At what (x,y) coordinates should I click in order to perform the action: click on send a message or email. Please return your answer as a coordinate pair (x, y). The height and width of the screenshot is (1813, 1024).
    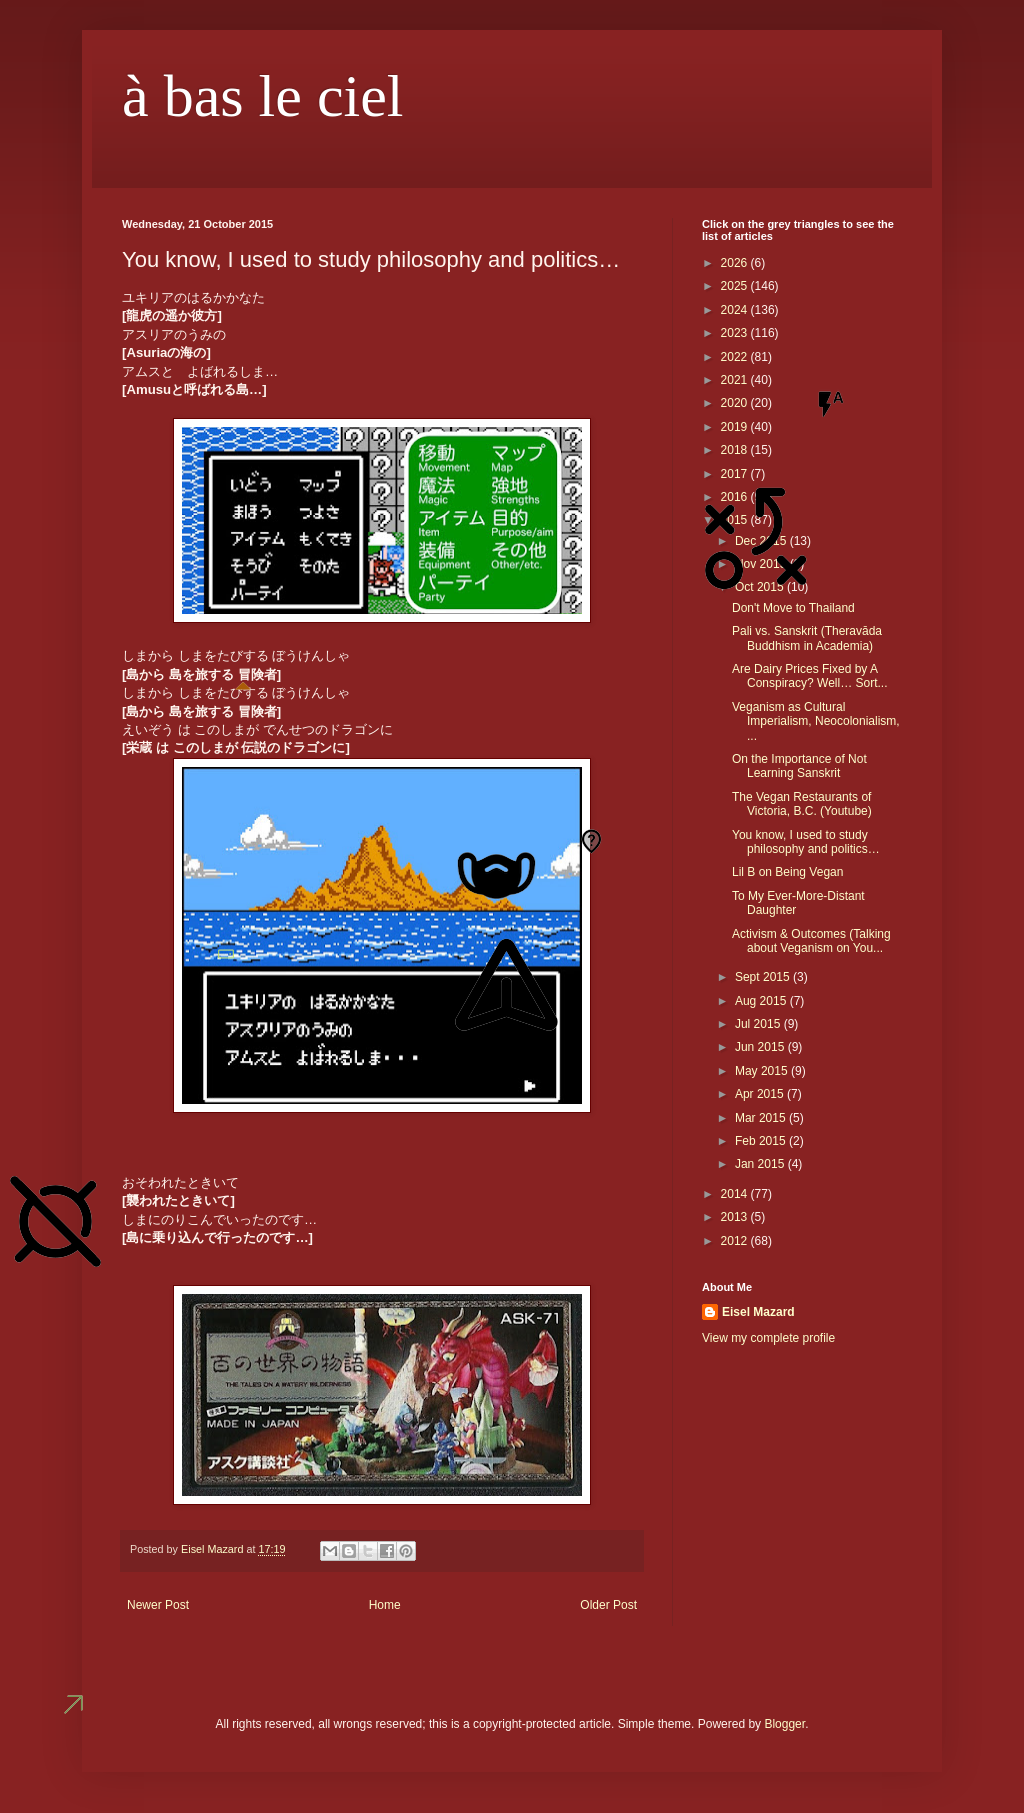
    Looking at the image, I should click on (506, 986).